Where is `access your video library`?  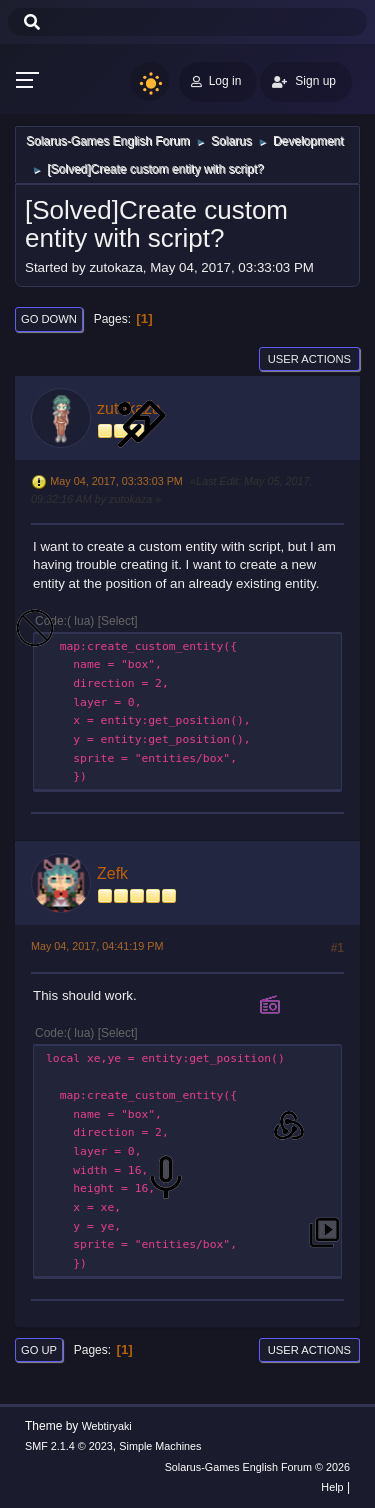
access your video library is located at coordinates (324, 1232).